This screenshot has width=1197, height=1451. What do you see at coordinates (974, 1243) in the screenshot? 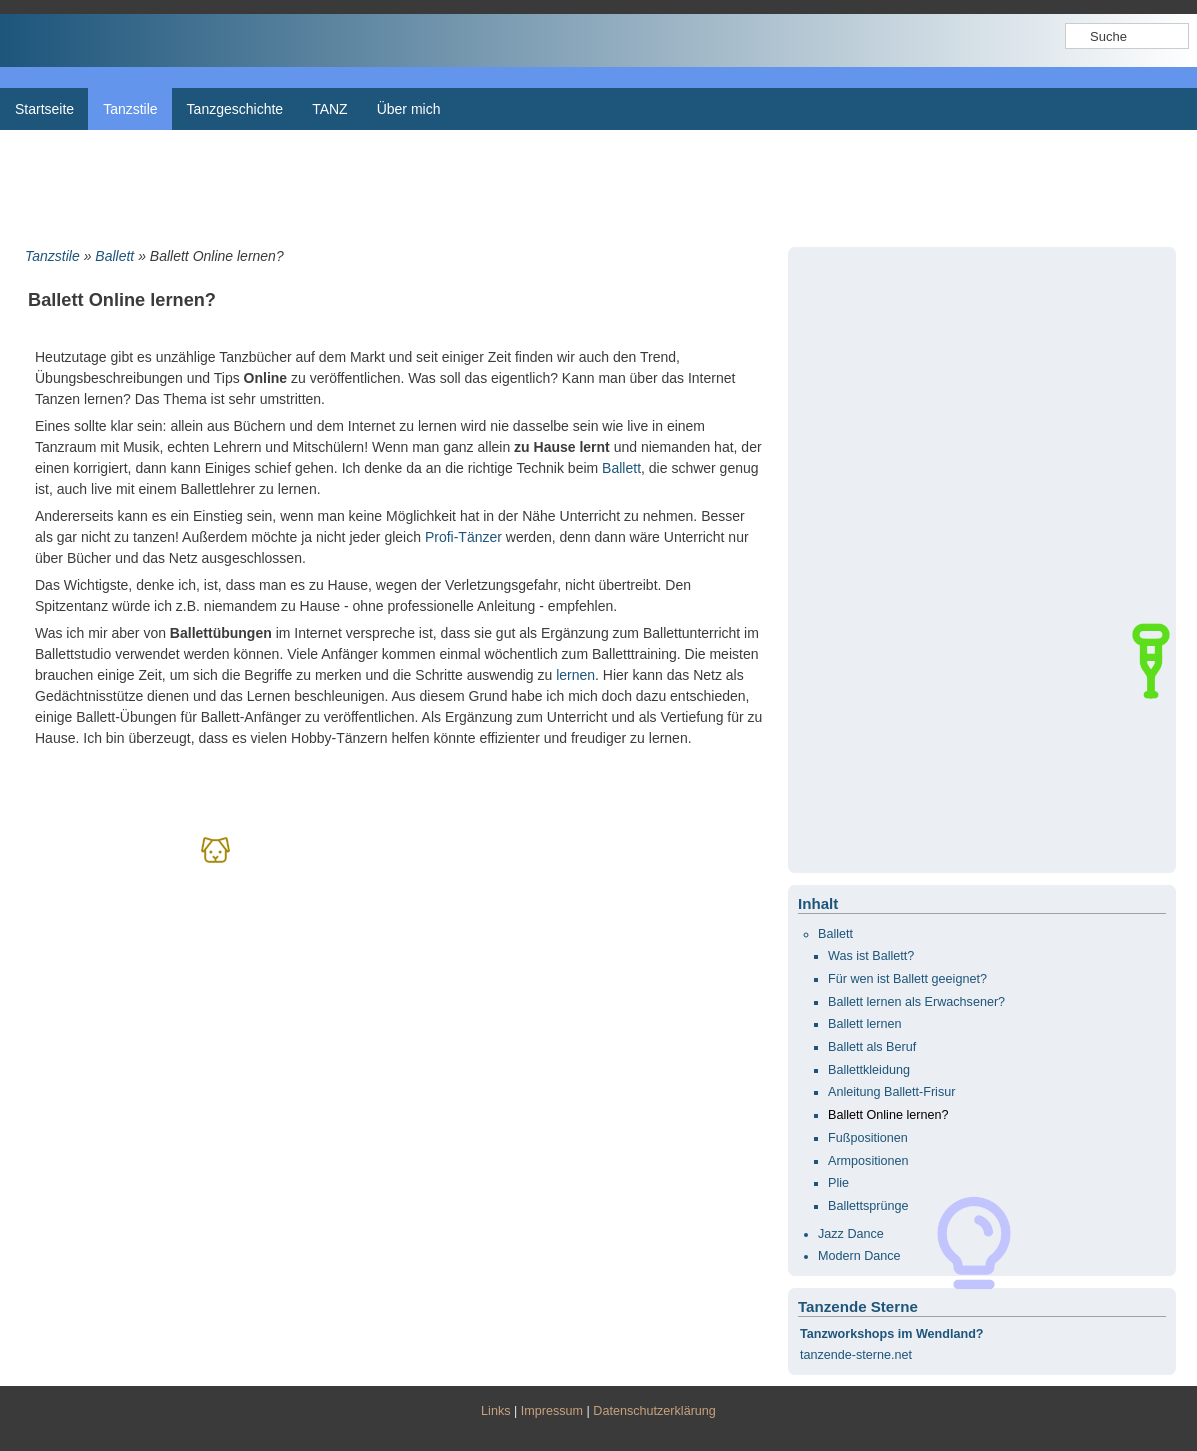
I see `access tips or helpful suggestions` at bounding box center [974, 1243].